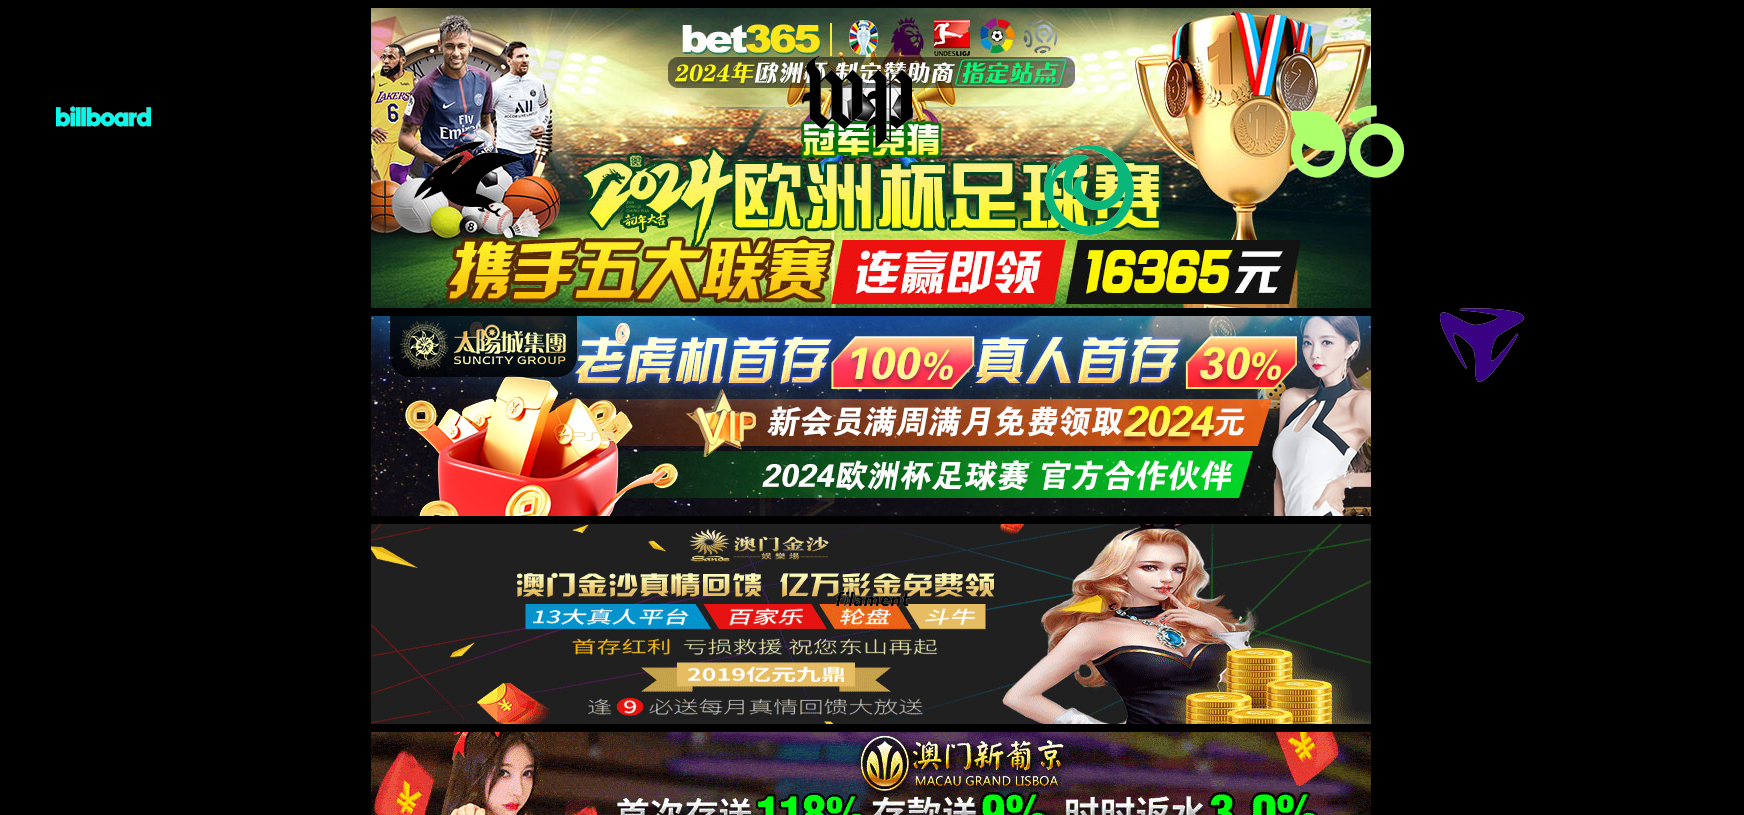 The height and width of the screenshot is (815, 1744). I want to click on freenet brand logo, so click(1482, 345).